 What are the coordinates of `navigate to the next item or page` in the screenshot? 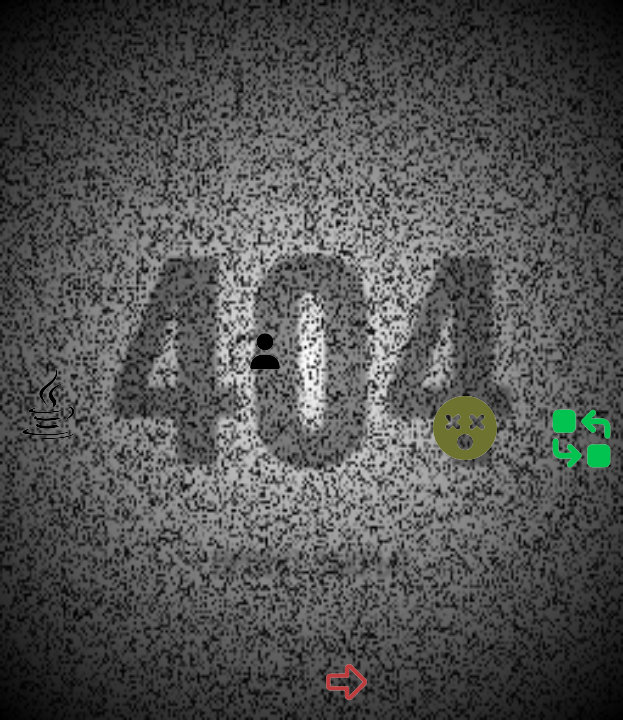 It's located at (347, 682).